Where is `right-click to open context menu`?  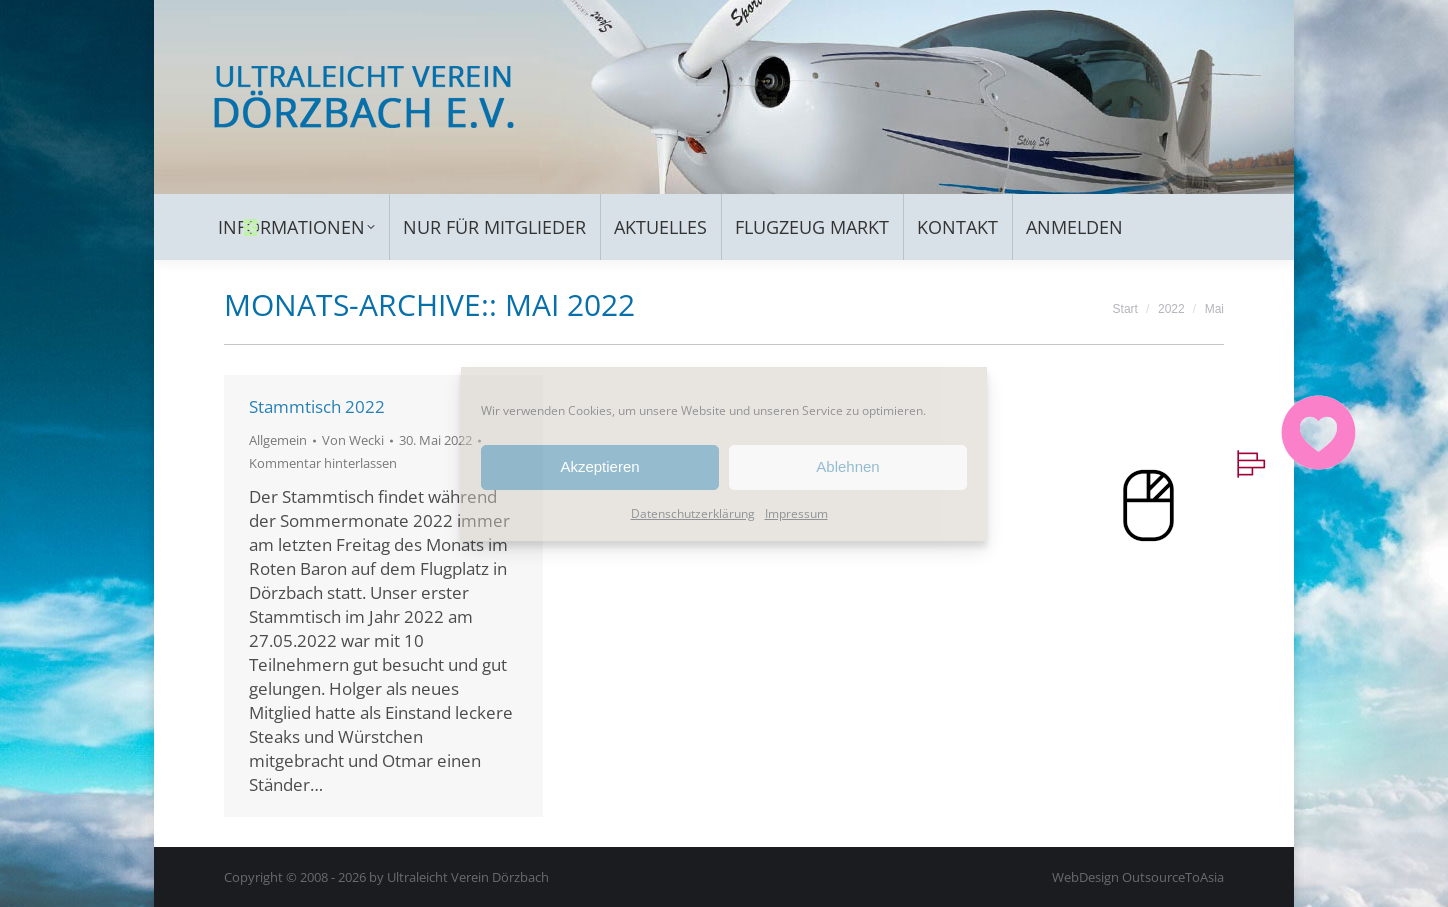
right-click to open context menu is located at coordinates (1148, 505).